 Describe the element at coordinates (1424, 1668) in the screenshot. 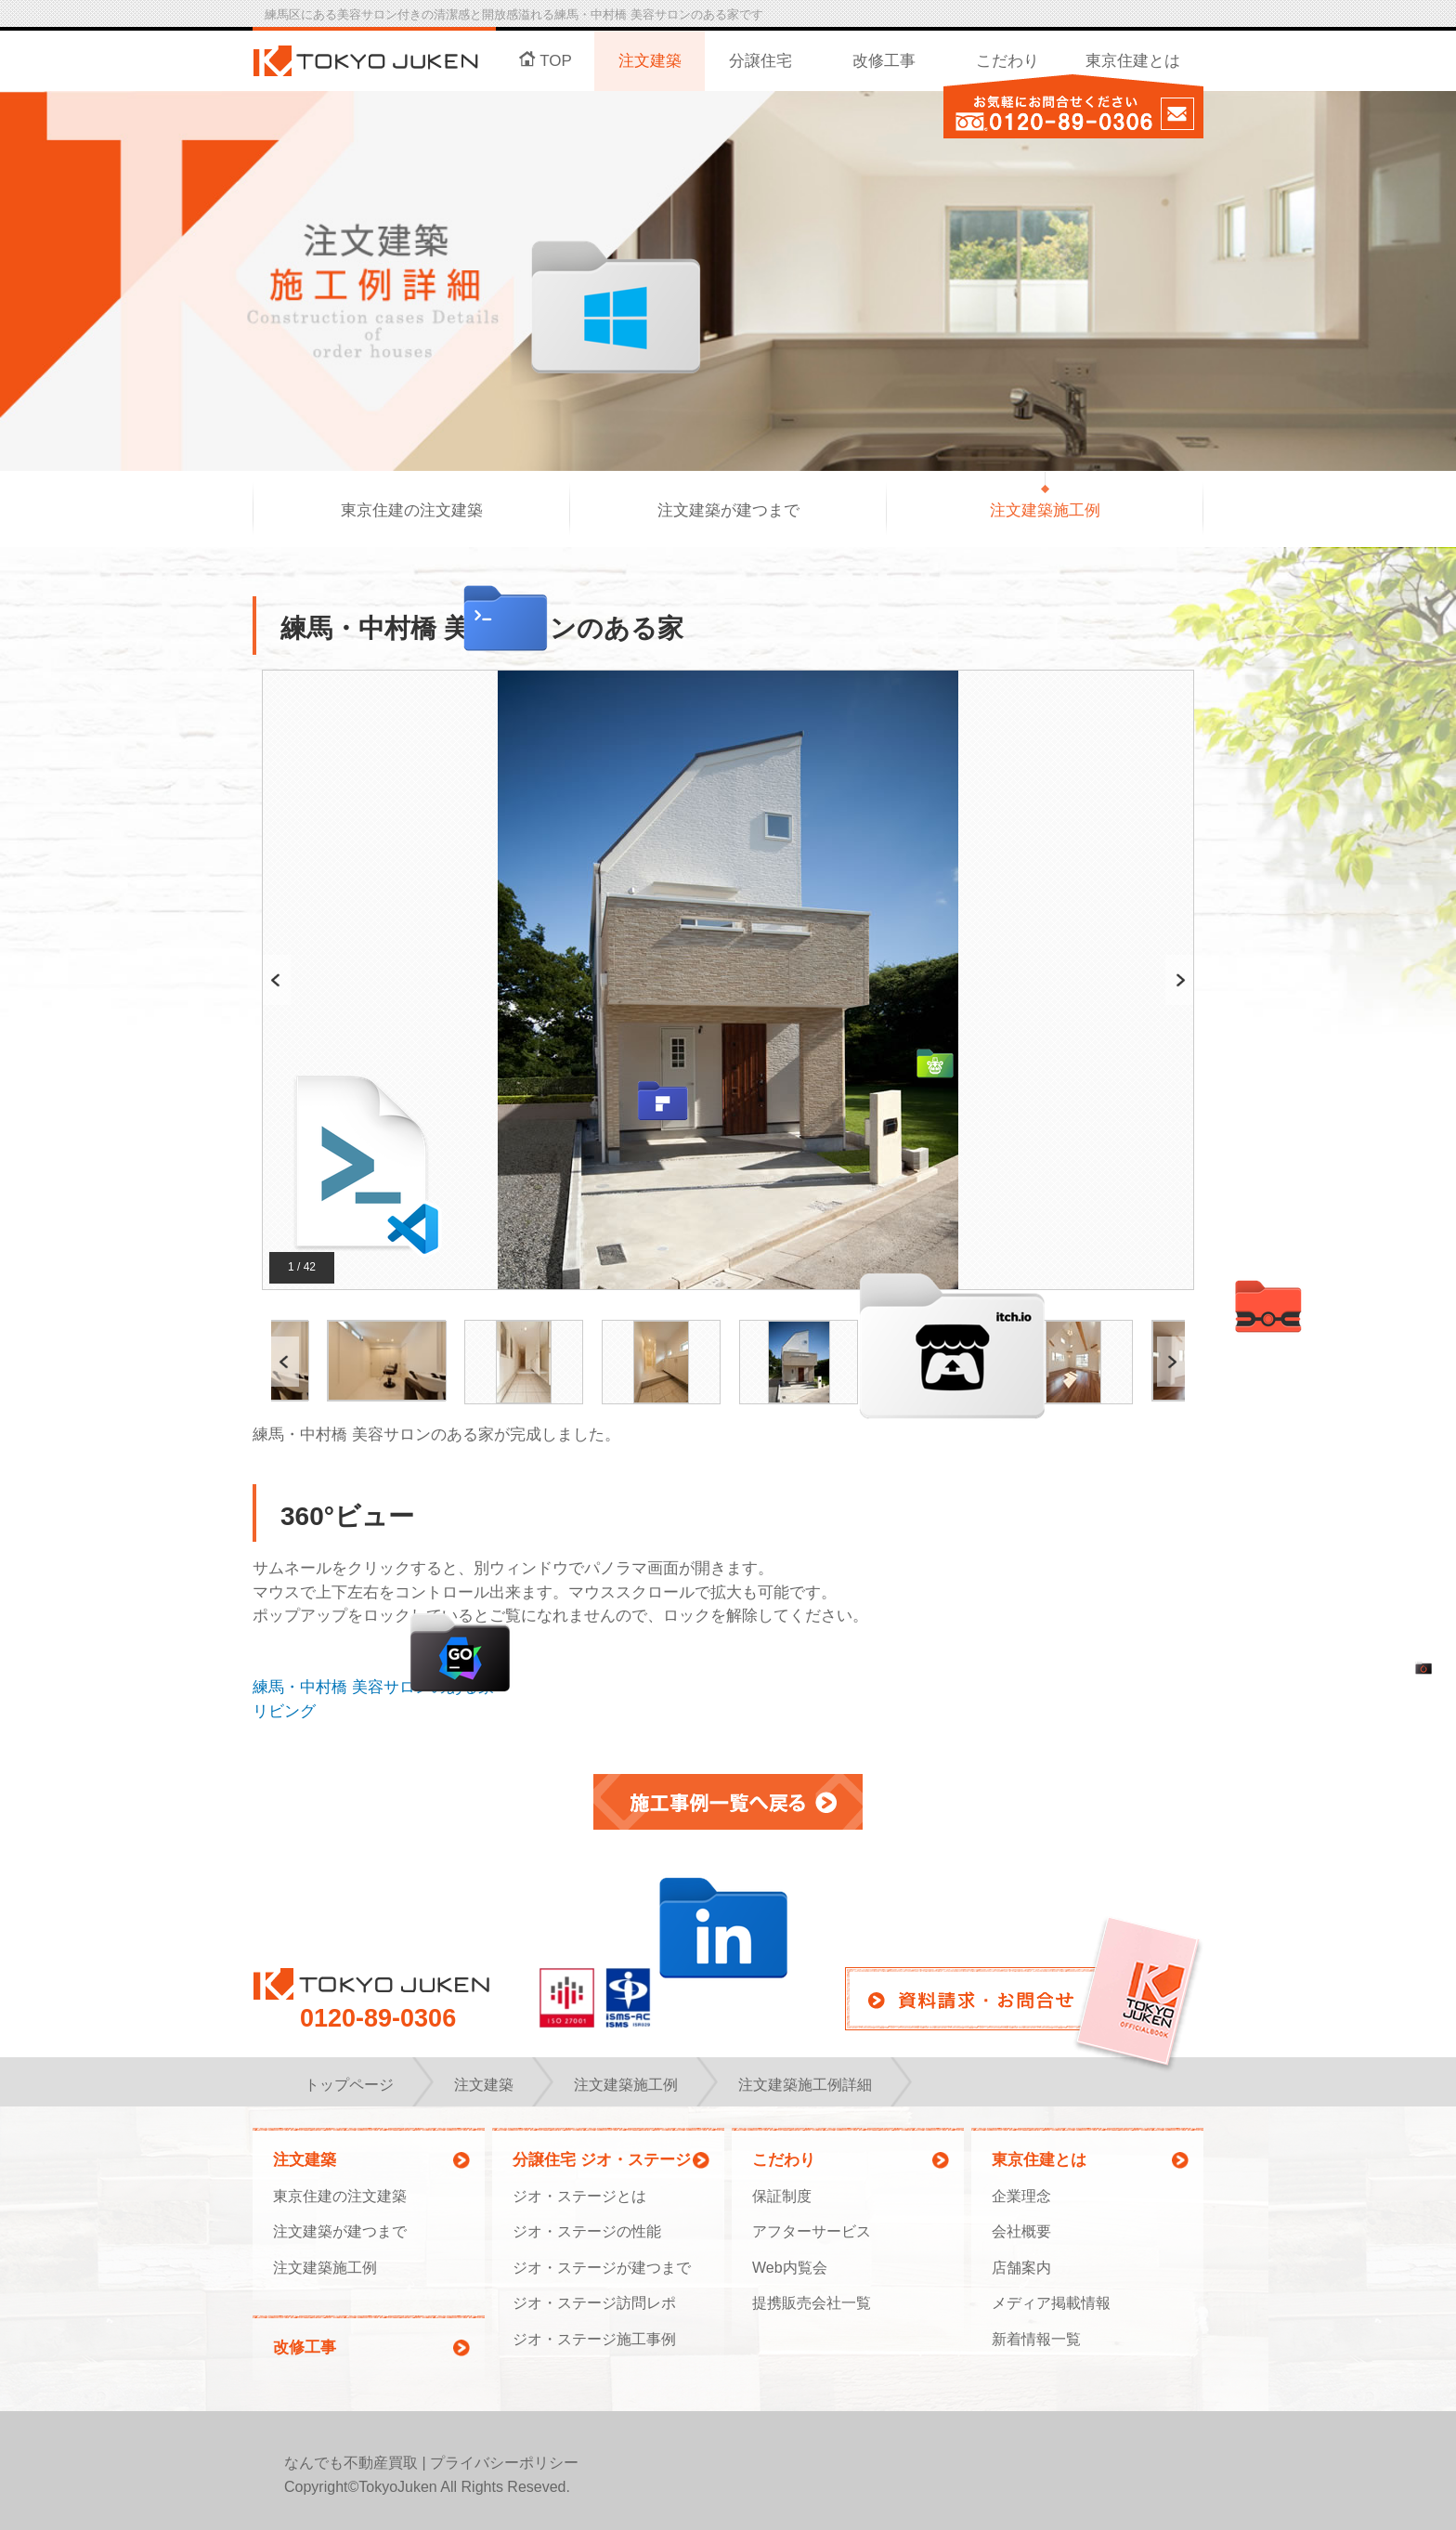

I see `open pytorch project folder` at that location.